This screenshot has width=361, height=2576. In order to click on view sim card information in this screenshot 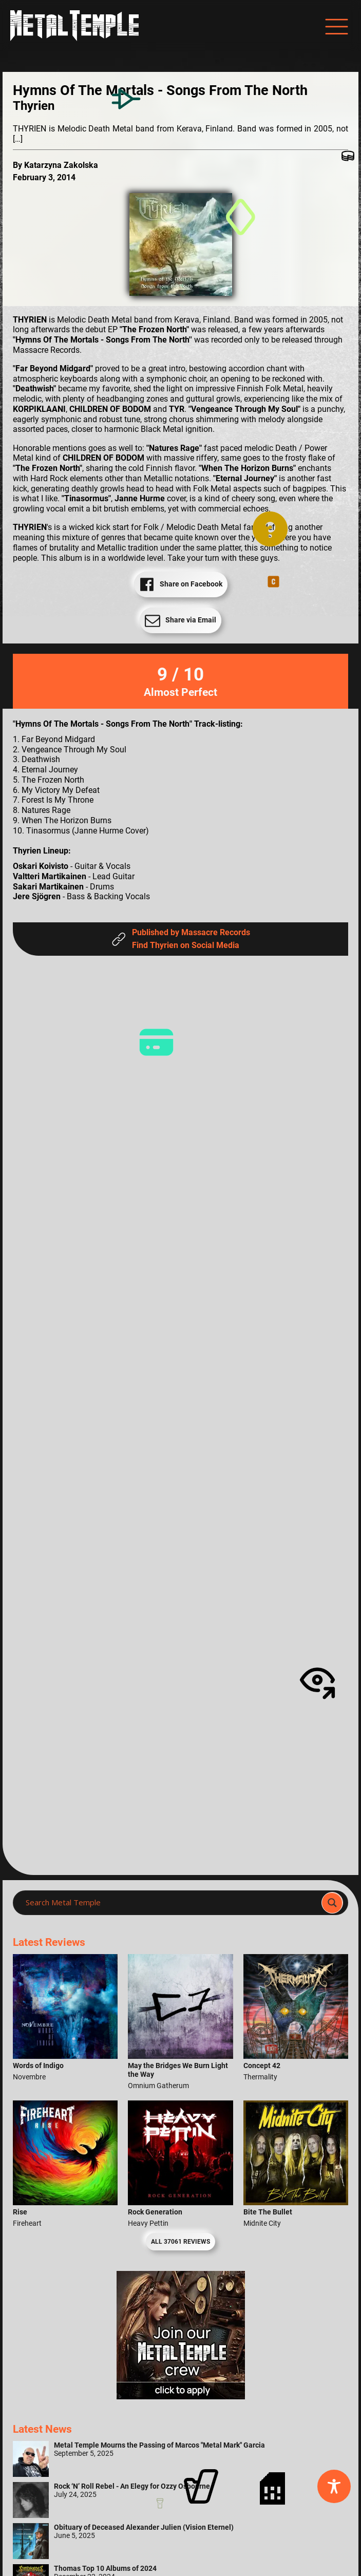, I will do `click(272, 2488)`.